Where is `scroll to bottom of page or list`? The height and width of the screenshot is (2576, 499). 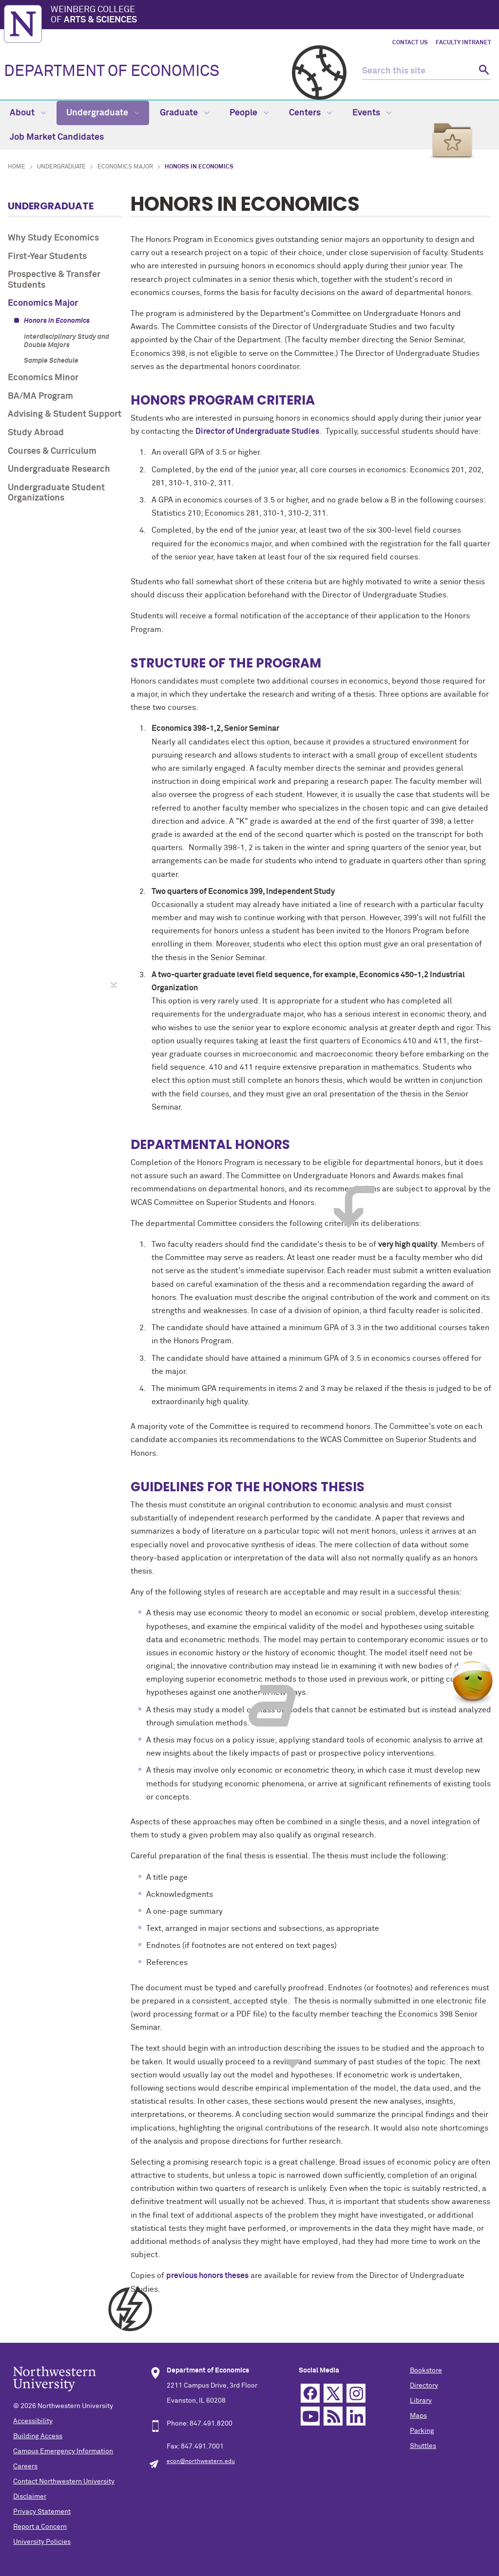
scroll to bottom of page or list is located at coordinates (114, 984).